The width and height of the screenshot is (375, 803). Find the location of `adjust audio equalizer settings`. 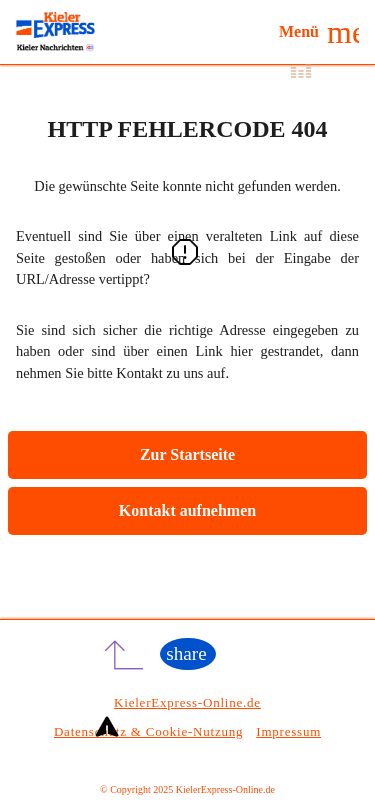

adjust audio equalizer settings is located at coordinates (301, 71).